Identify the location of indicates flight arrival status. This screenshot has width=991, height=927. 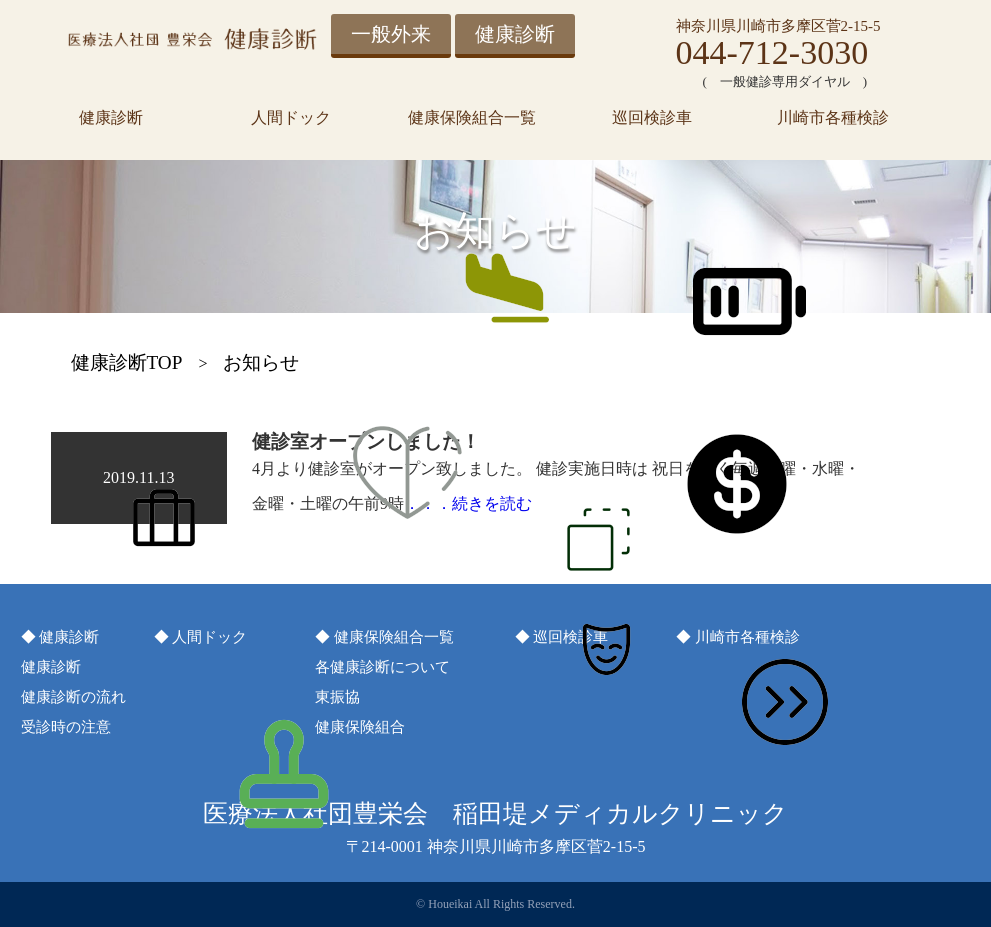
(503, 288).